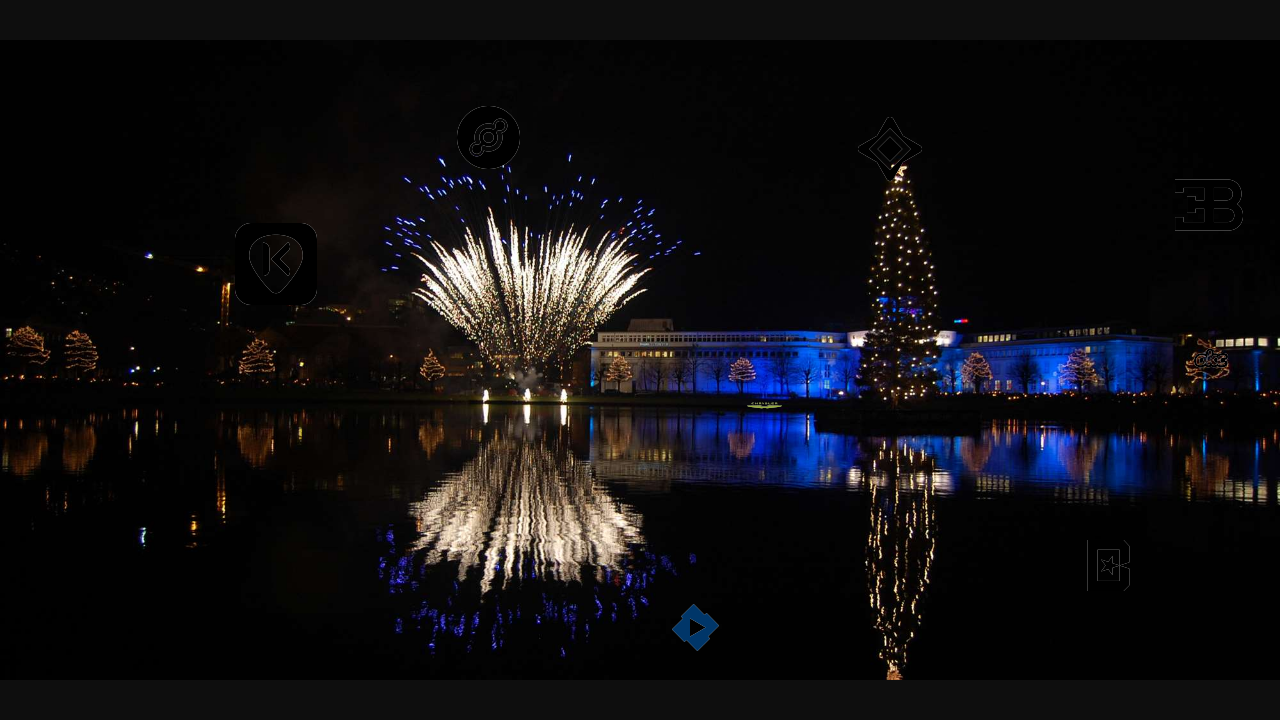 This screenshot has height=720, width=1280. I want to click on open the Helium network app, so click(488, 137).